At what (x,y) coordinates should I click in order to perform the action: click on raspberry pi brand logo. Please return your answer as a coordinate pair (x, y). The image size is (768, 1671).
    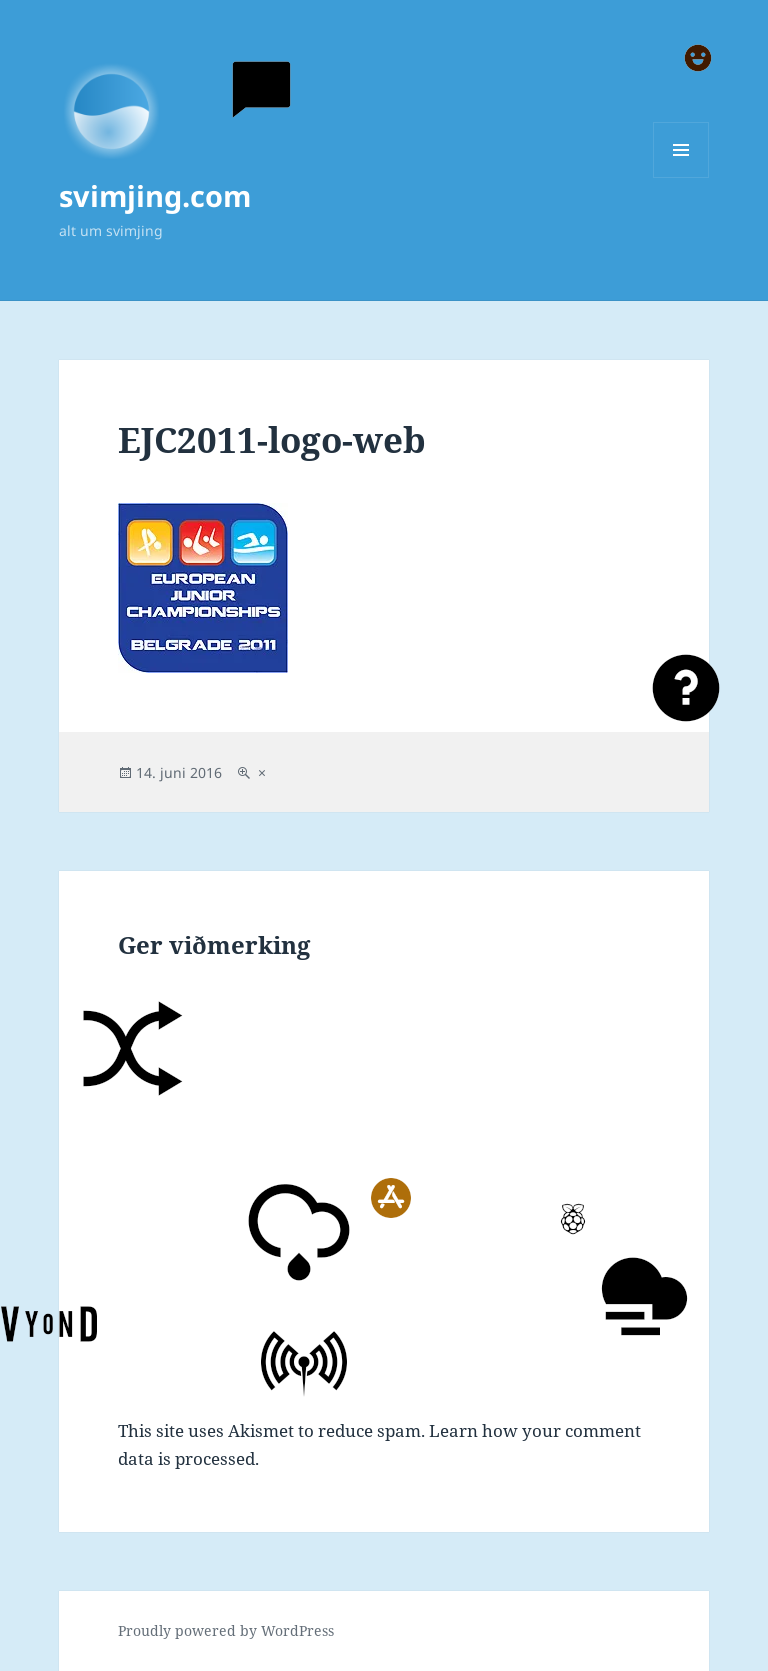
    Looking at the image, I should click on (573, 1219).